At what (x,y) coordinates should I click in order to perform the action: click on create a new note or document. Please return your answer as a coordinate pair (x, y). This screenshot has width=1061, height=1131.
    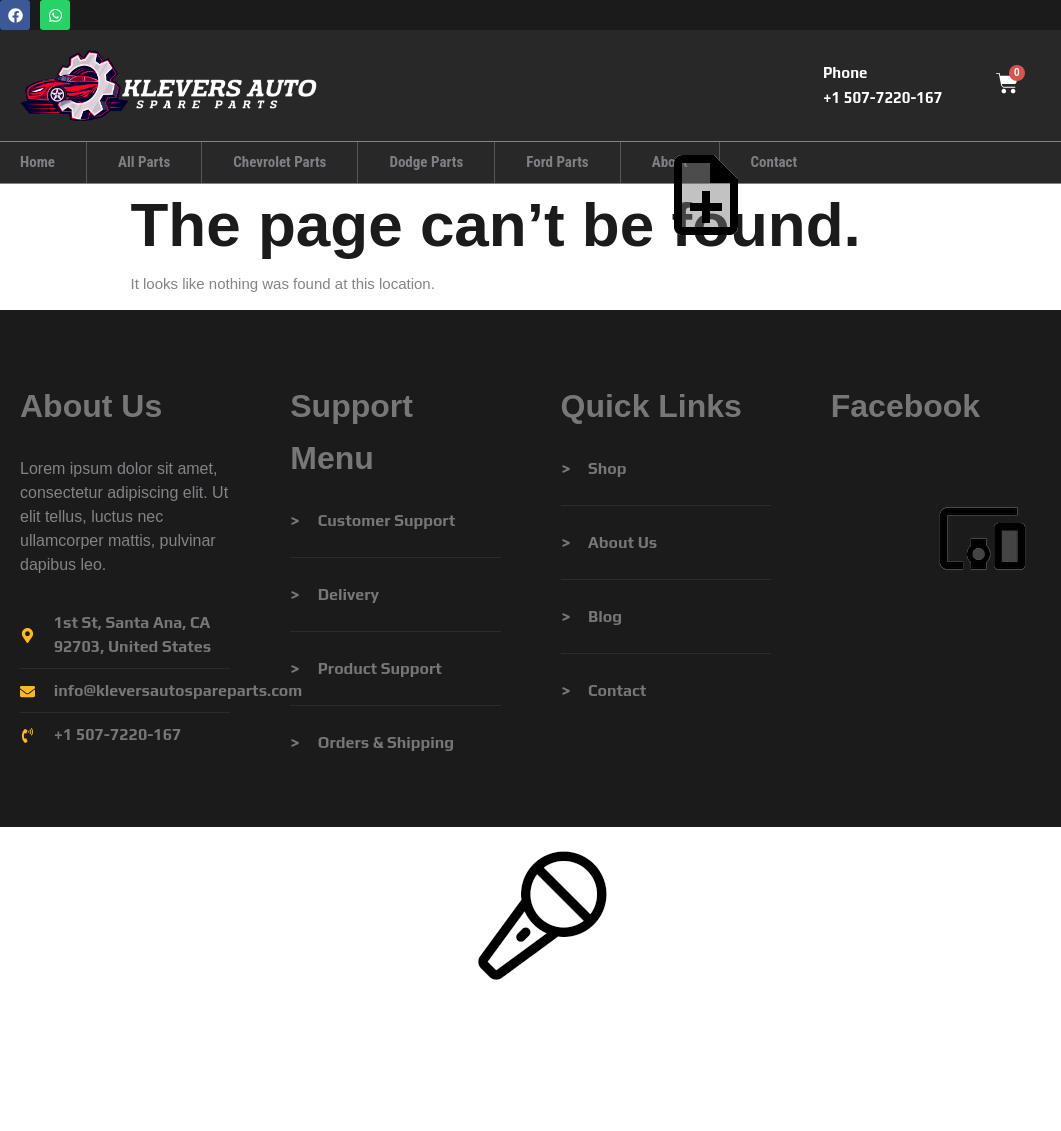
    Looking at the image, I should click on (706, 195).